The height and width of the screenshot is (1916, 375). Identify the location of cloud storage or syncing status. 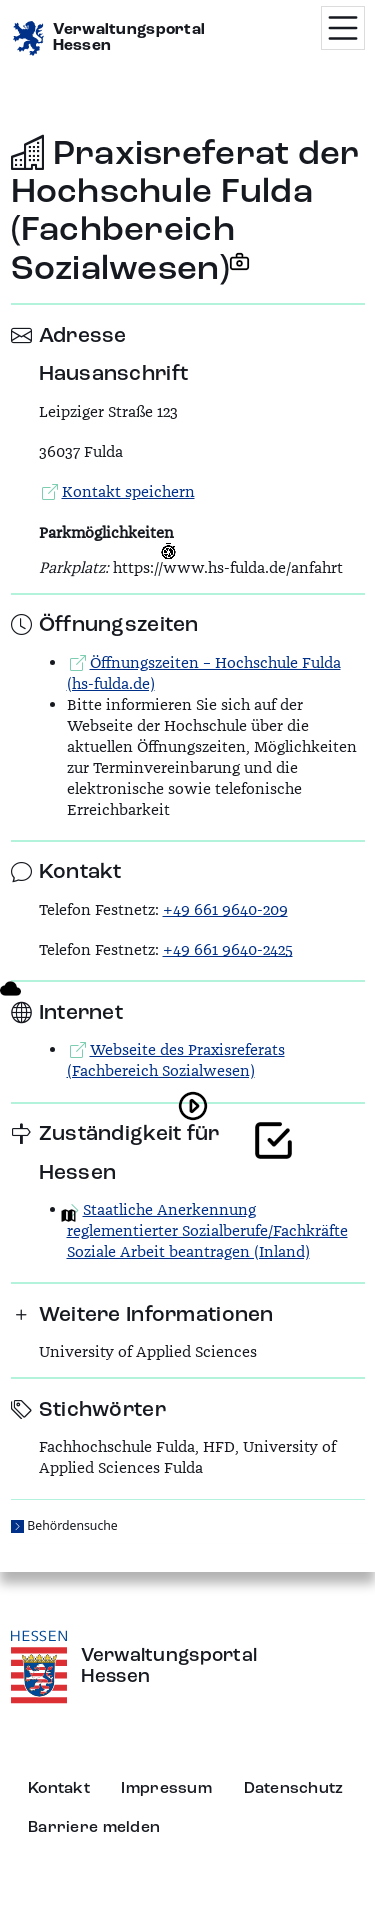
(10, 988).